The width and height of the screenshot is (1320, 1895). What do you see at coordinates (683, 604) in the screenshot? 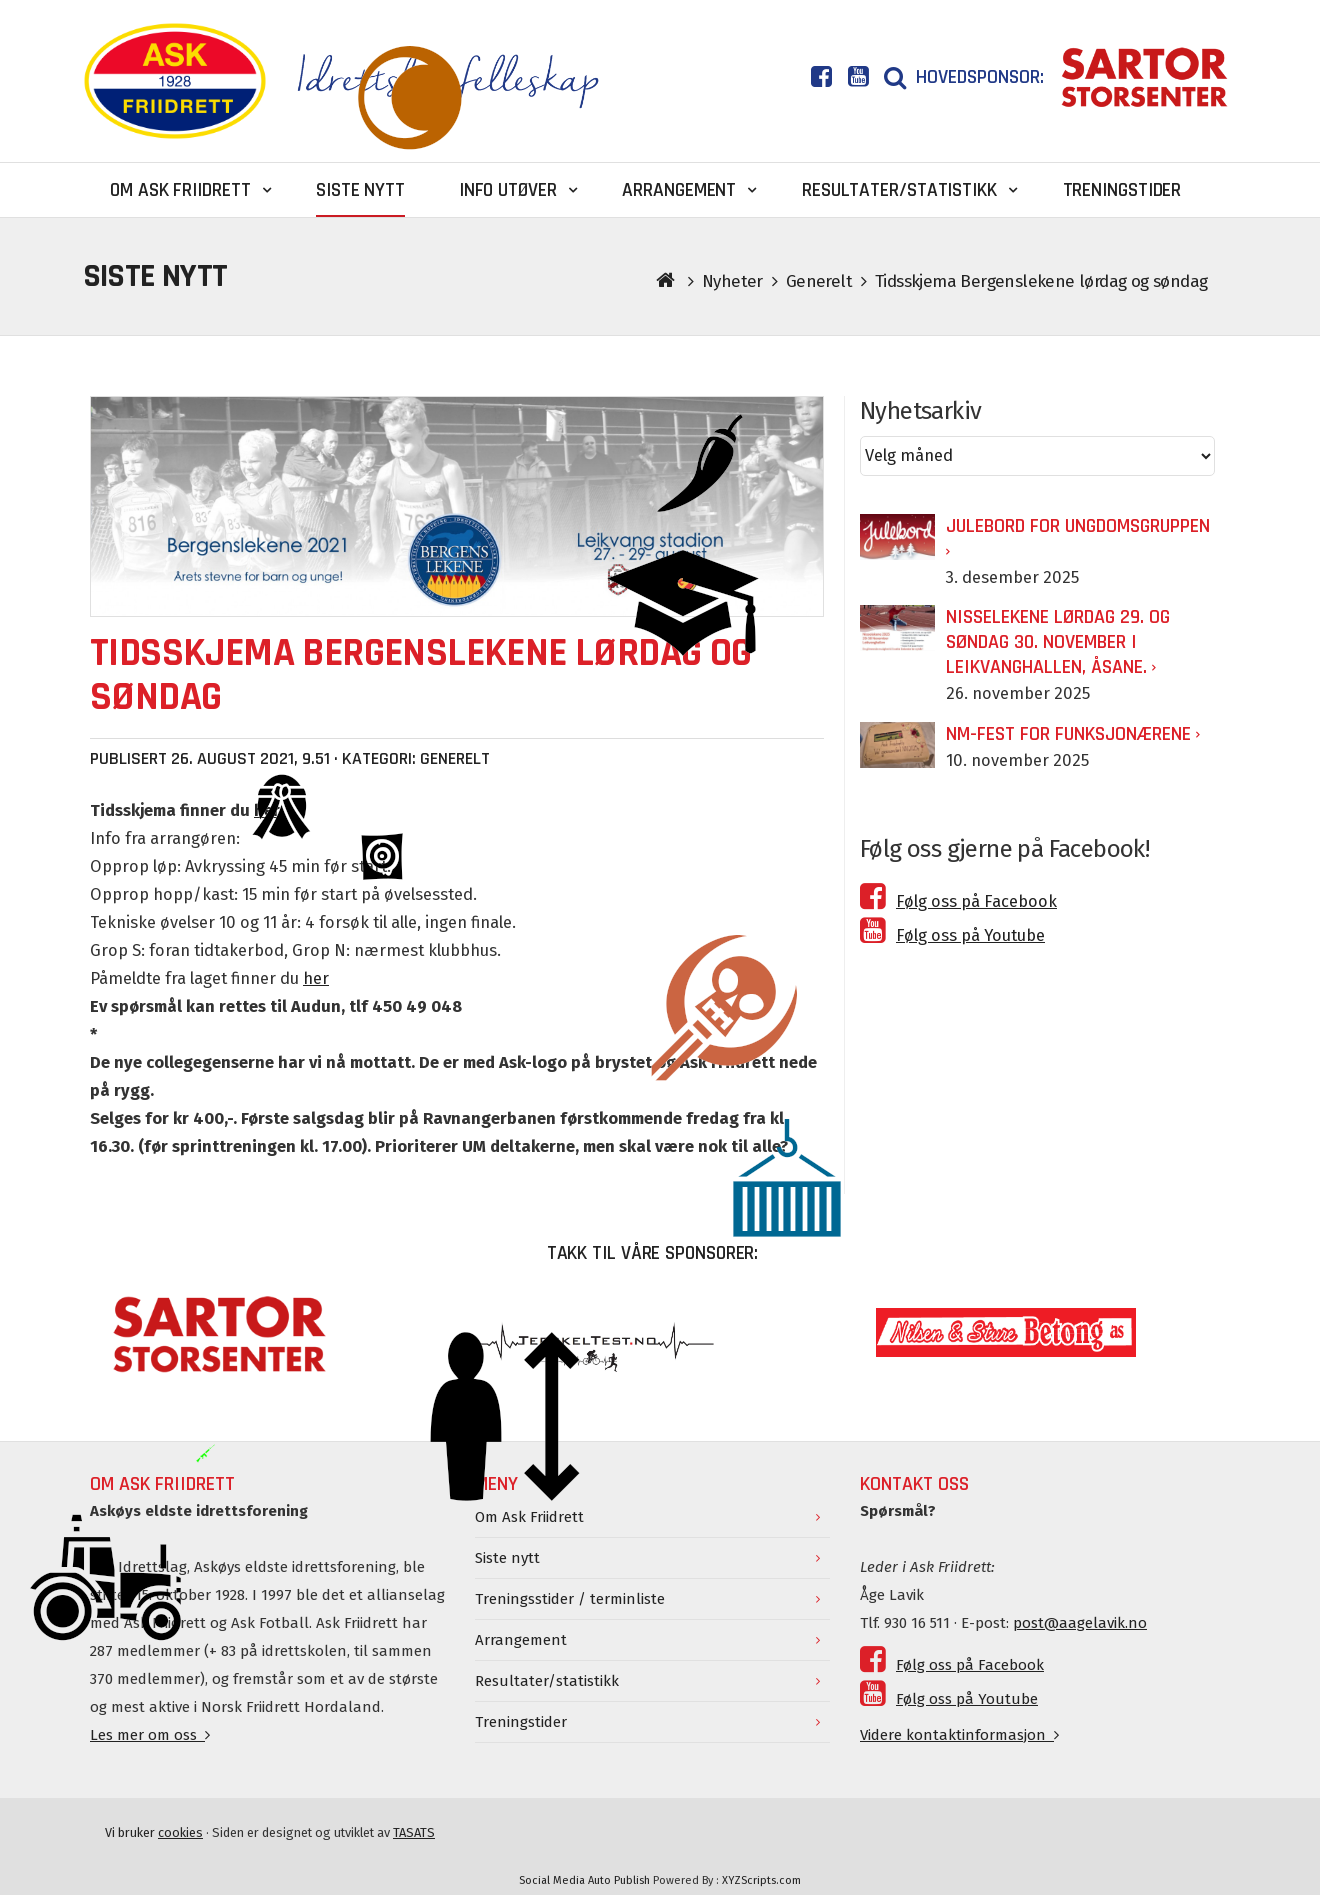
I see `access education or learning features` at bounding box center [683, 604].